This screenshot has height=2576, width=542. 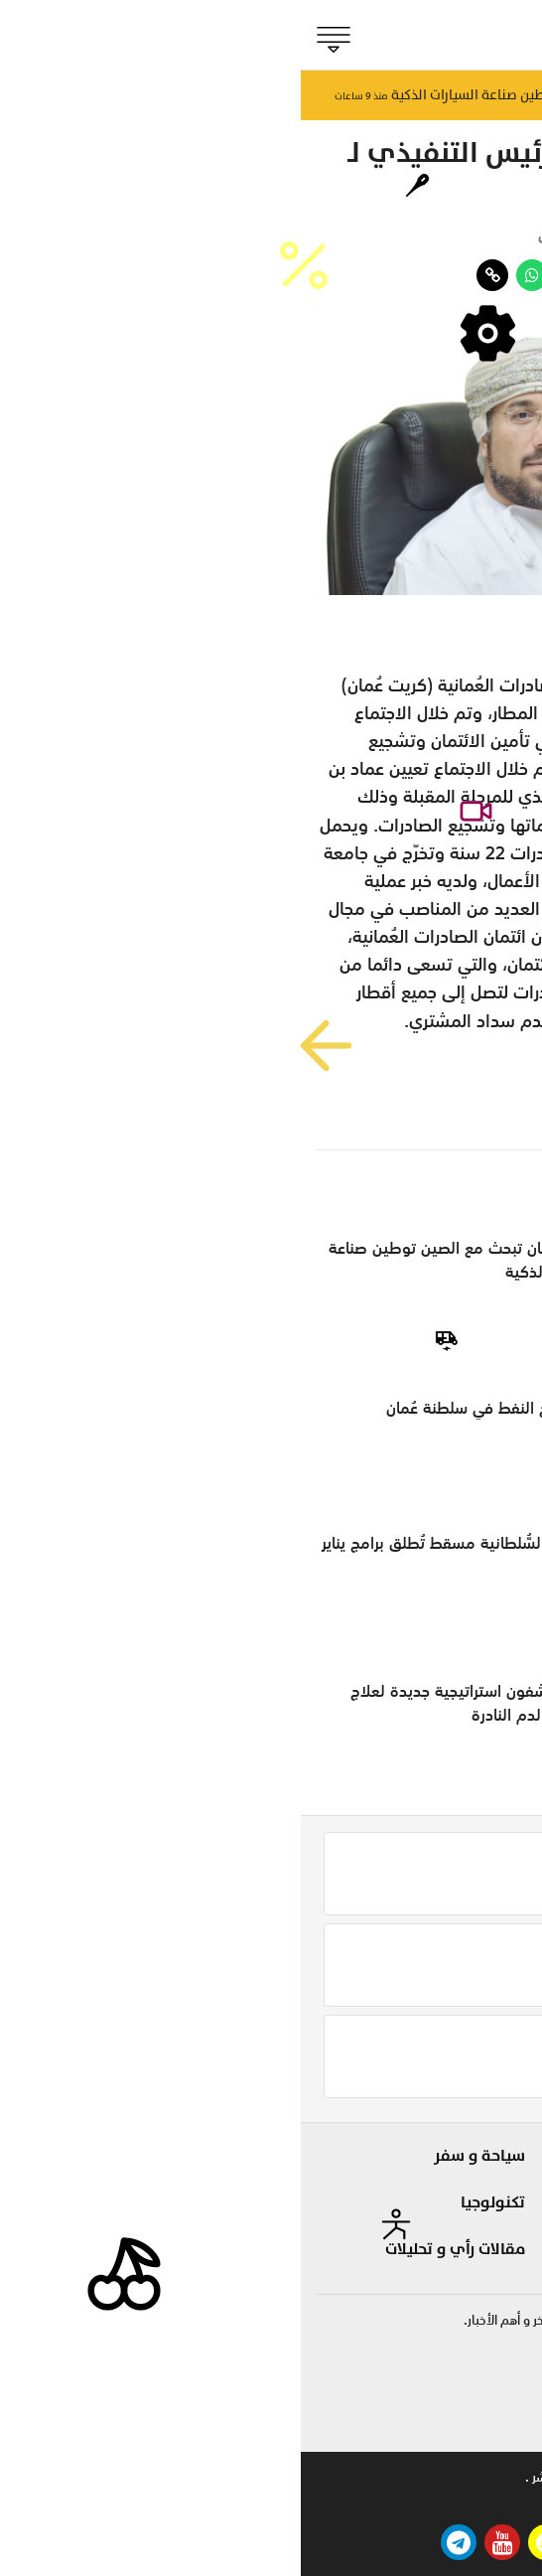 What do you see at coordinates (326, 1045) in the screenshot?
I see `go back to the previous screen` at bounding box center [326, 1045].